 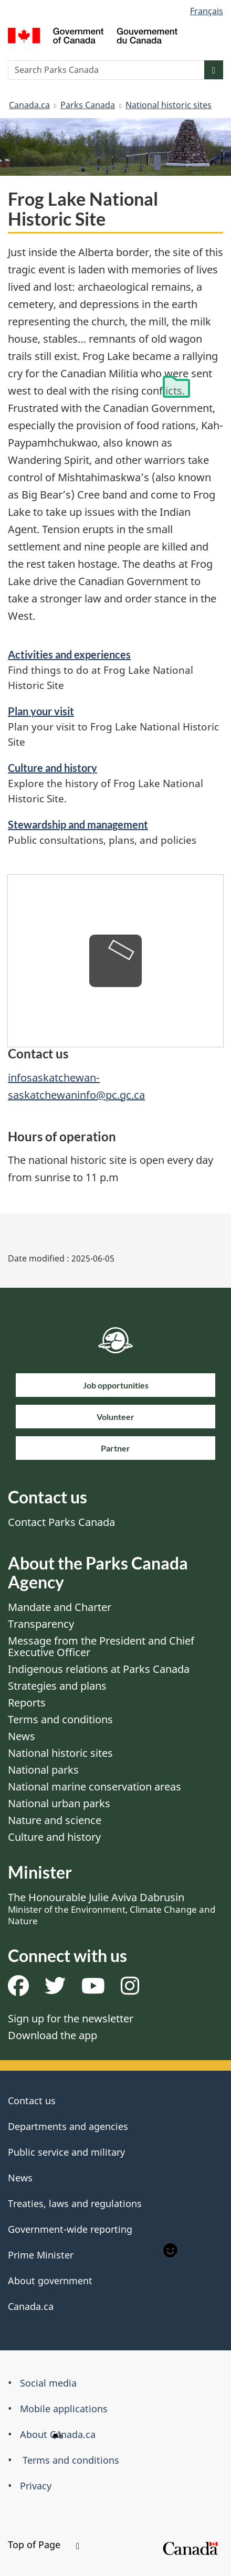 What do you see at coordinates (176, 386) in the screenshot?
I see `access files and documents` at bounding box center [176, 386].